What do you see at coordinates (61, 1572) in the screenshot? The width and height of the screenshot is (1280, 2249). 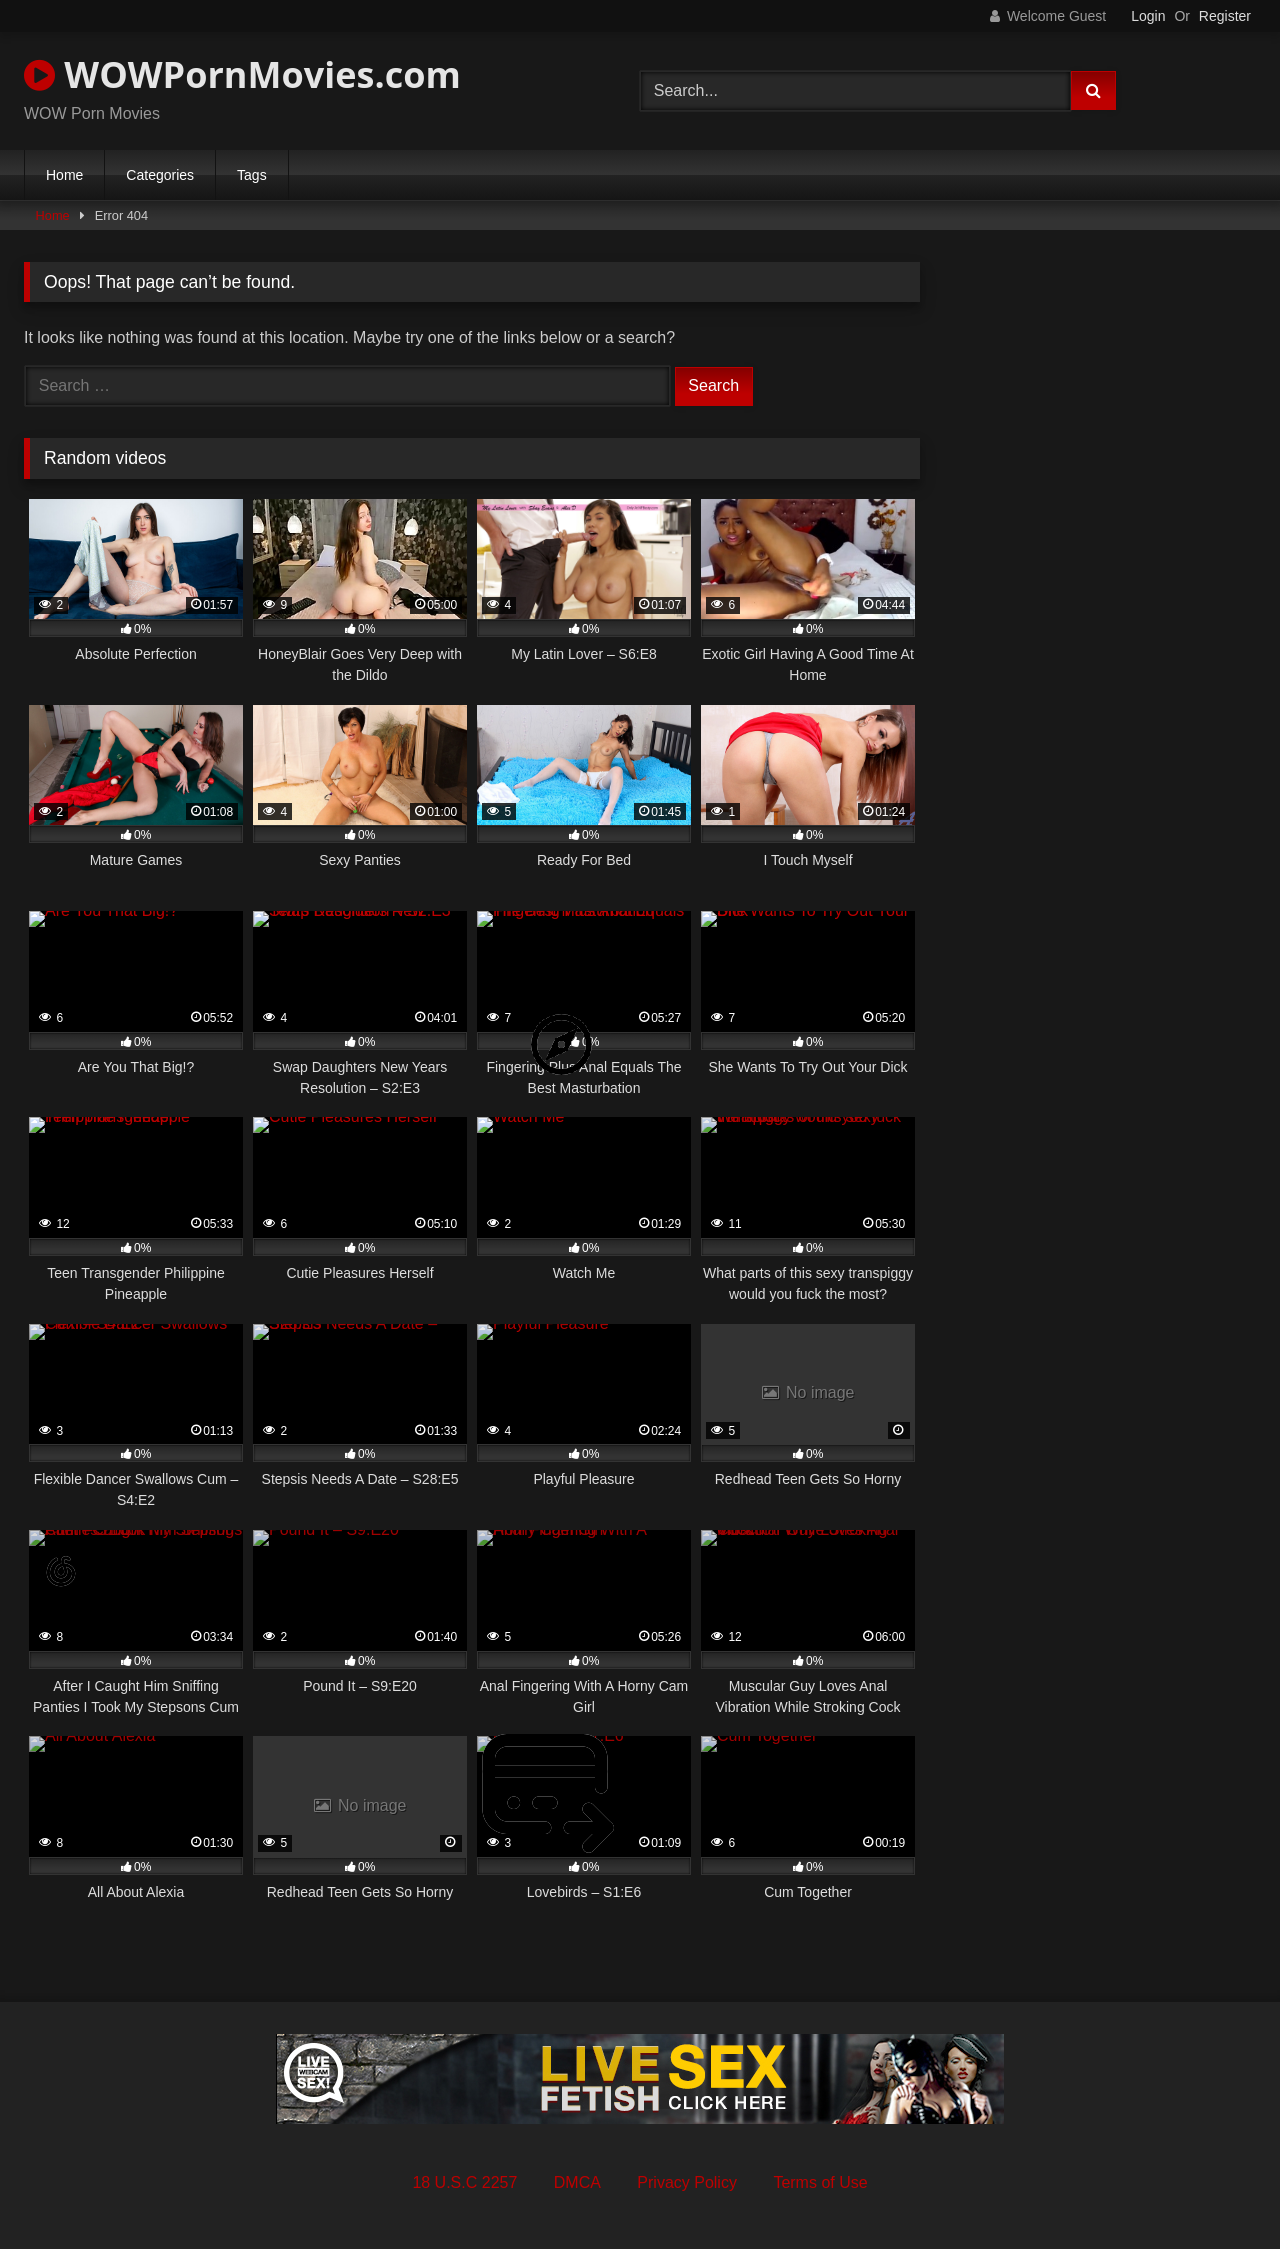 I see `open NetEase Music app` at bounding box center [61, 1572].